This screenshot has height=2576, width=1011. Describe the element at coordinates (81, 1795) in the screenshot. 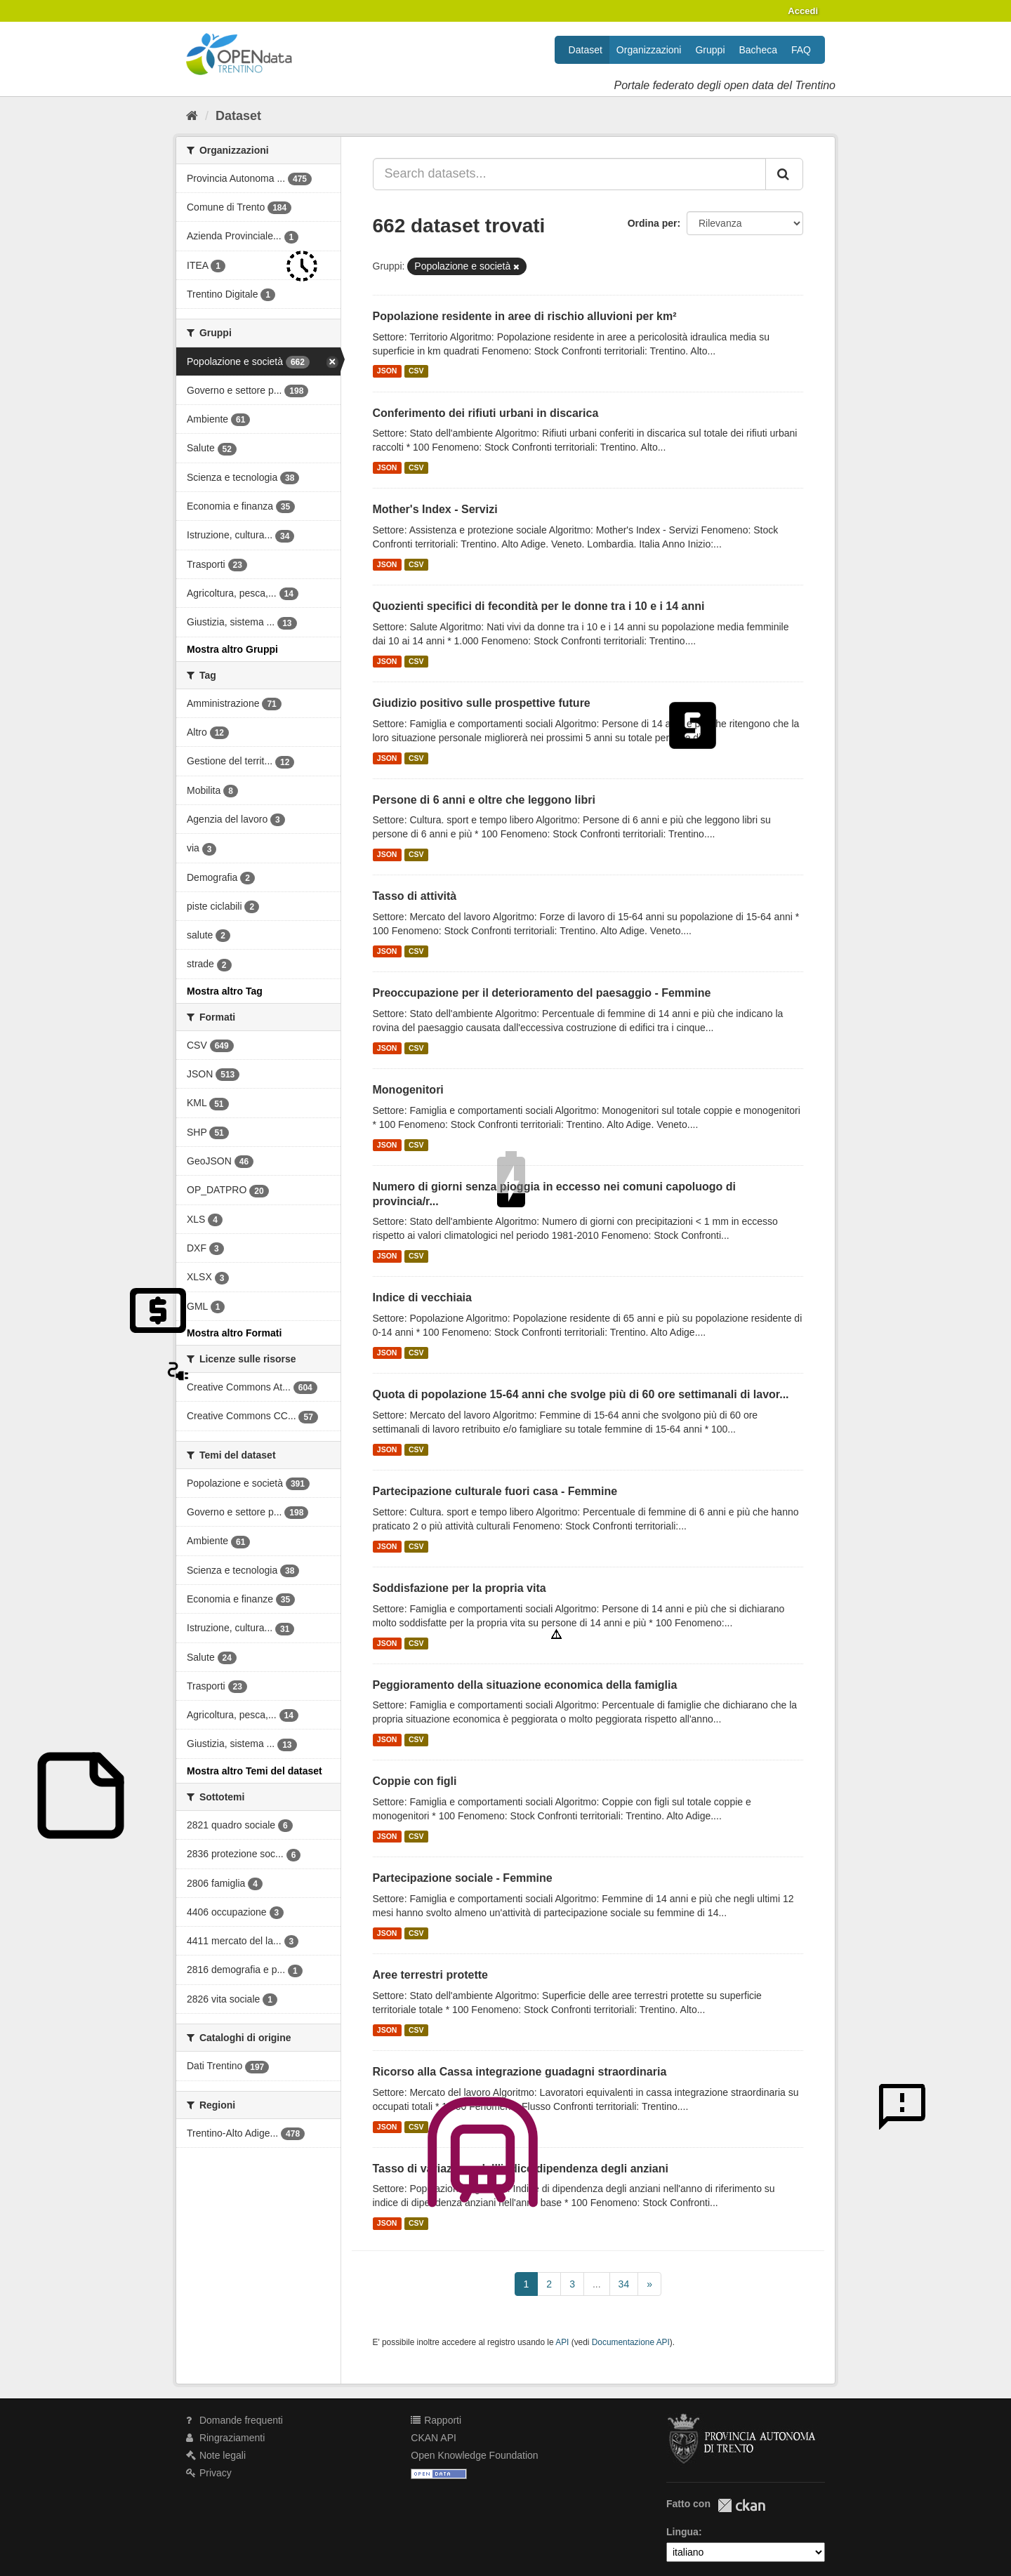

I see `create a new note` at that location.